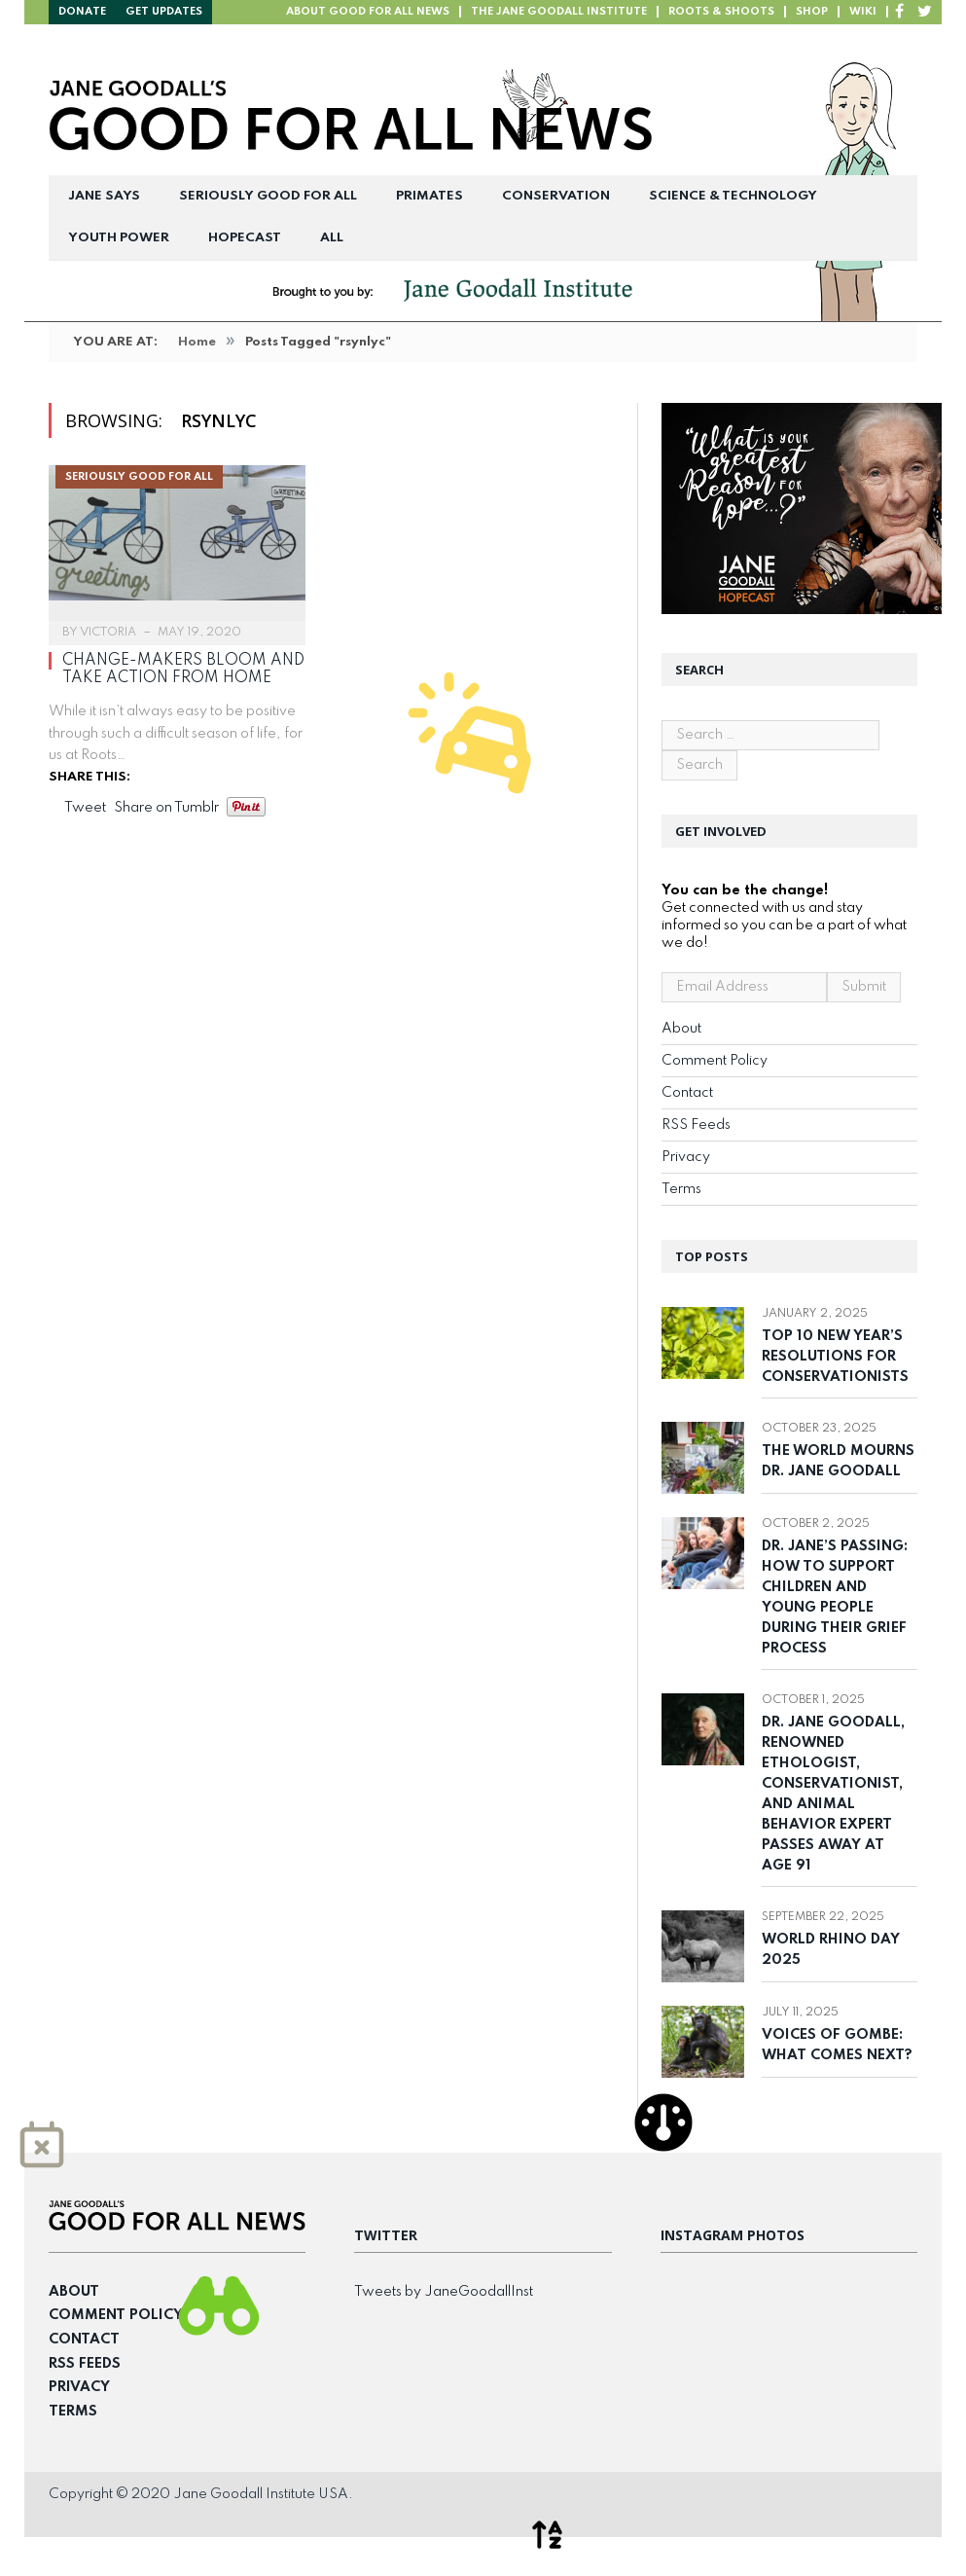  Describe the element at coordinates (472, 736) in the screenshot. I see `report a vehicle accident` at that location.